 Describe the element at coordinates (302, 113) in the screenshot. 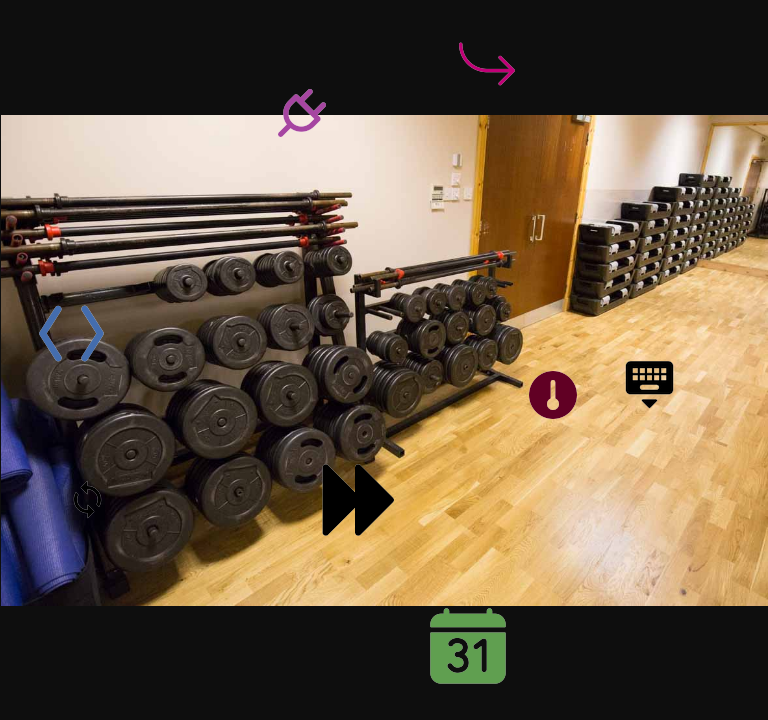

I see `connect to power source` at that location.